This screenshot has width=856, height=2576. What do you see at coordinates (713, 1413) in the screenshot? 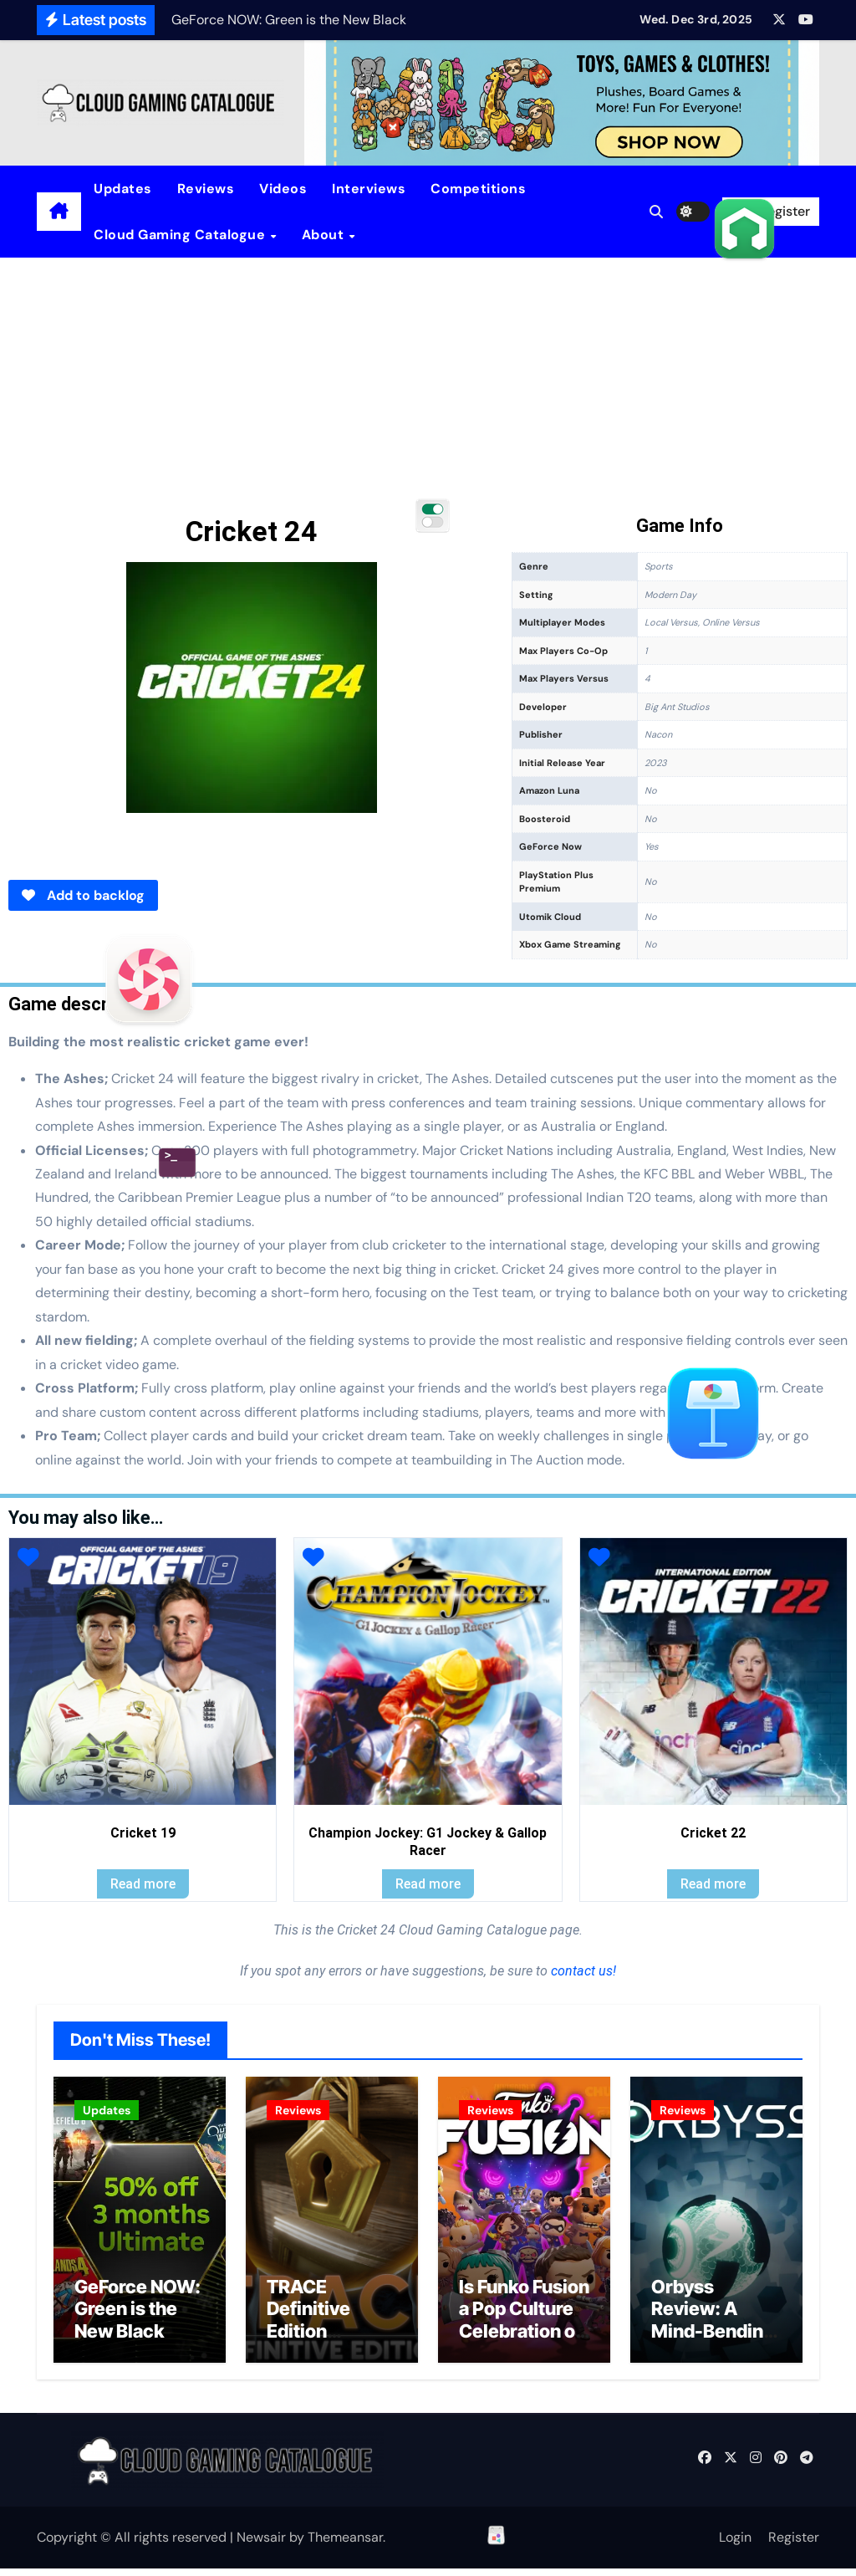
I see `open LibreOffice Writer document editor` at bounding box center [713, 1413].